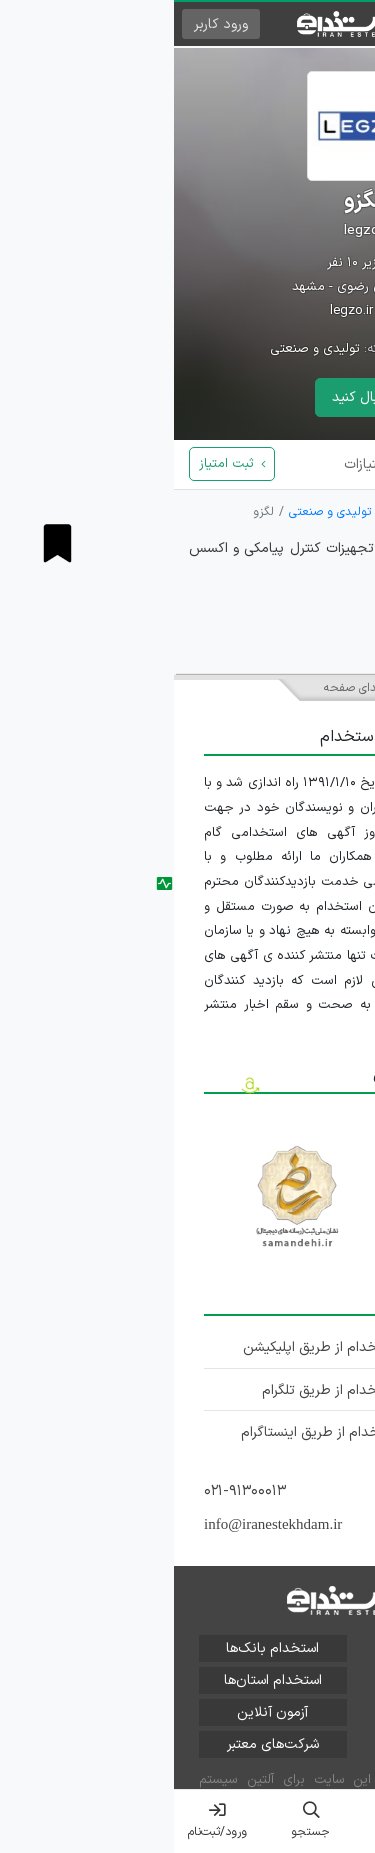  What do you see at coordinates (250, 1085) in the screenshot?
I see `open the Amazon app or website` at bounding box center [250, 1085].